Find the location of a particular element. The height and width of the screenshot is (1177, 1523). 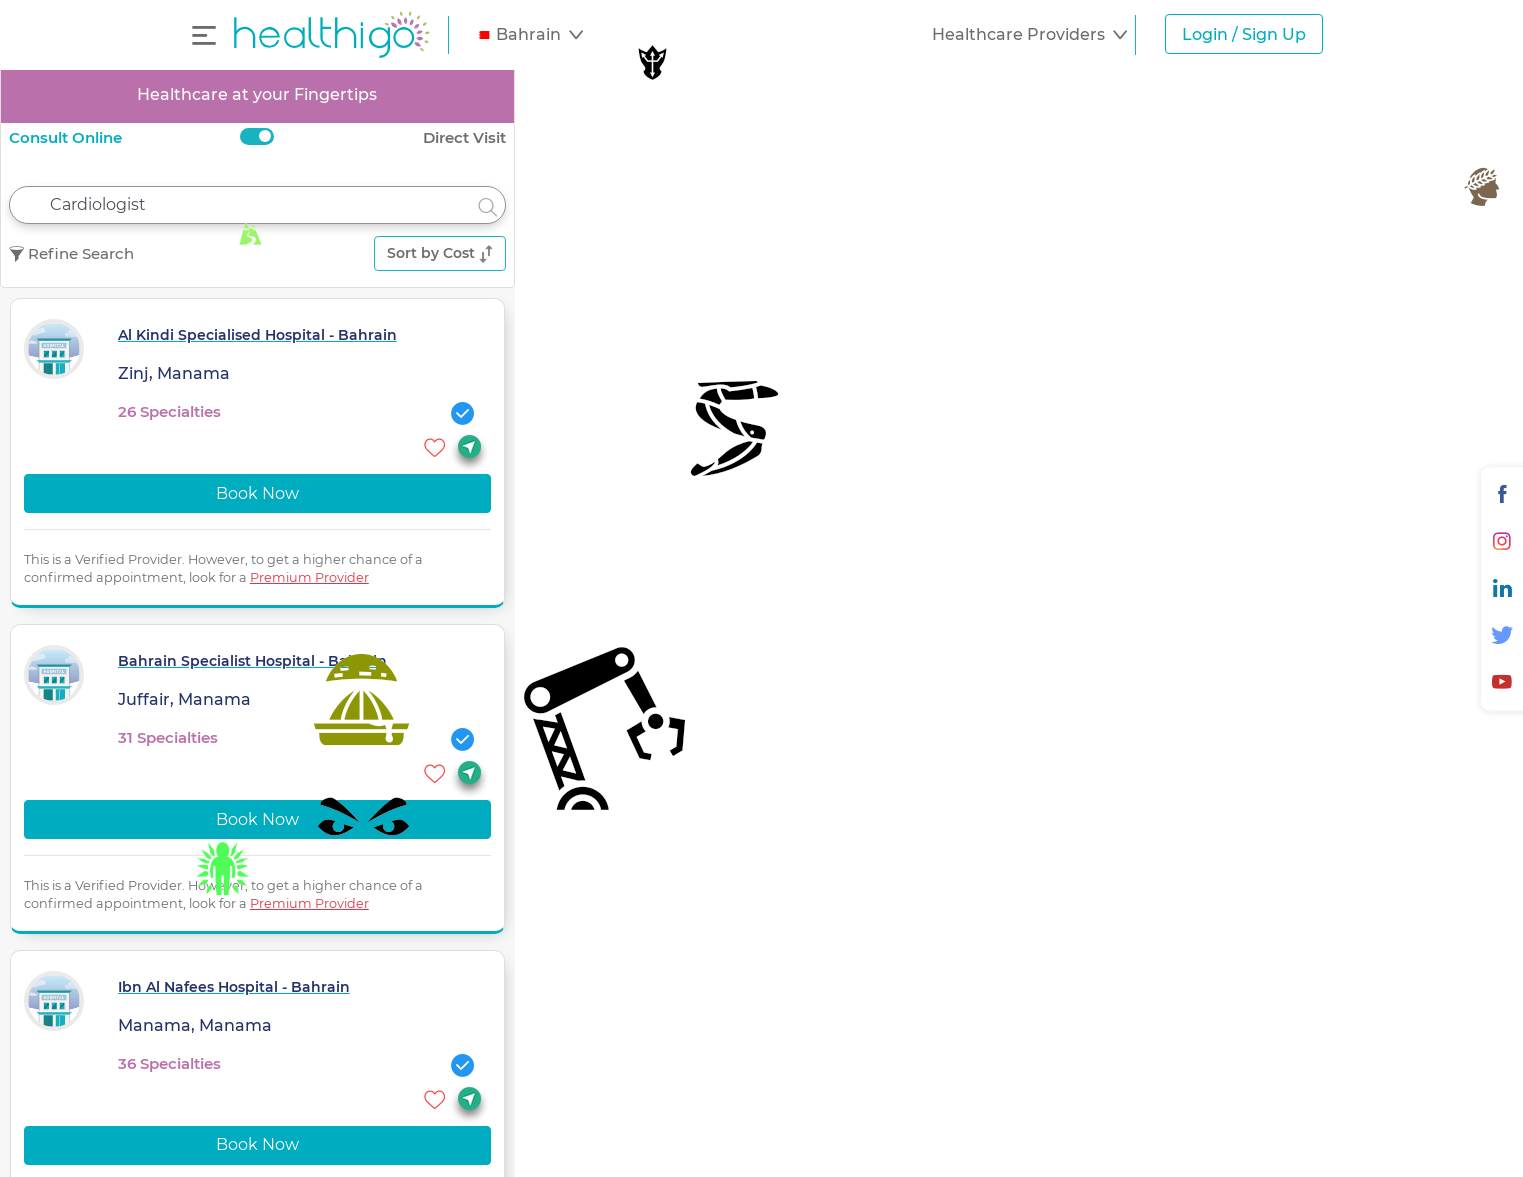

select zat'nik'tel weapon in game inventory is located at coordinates (734, 428).